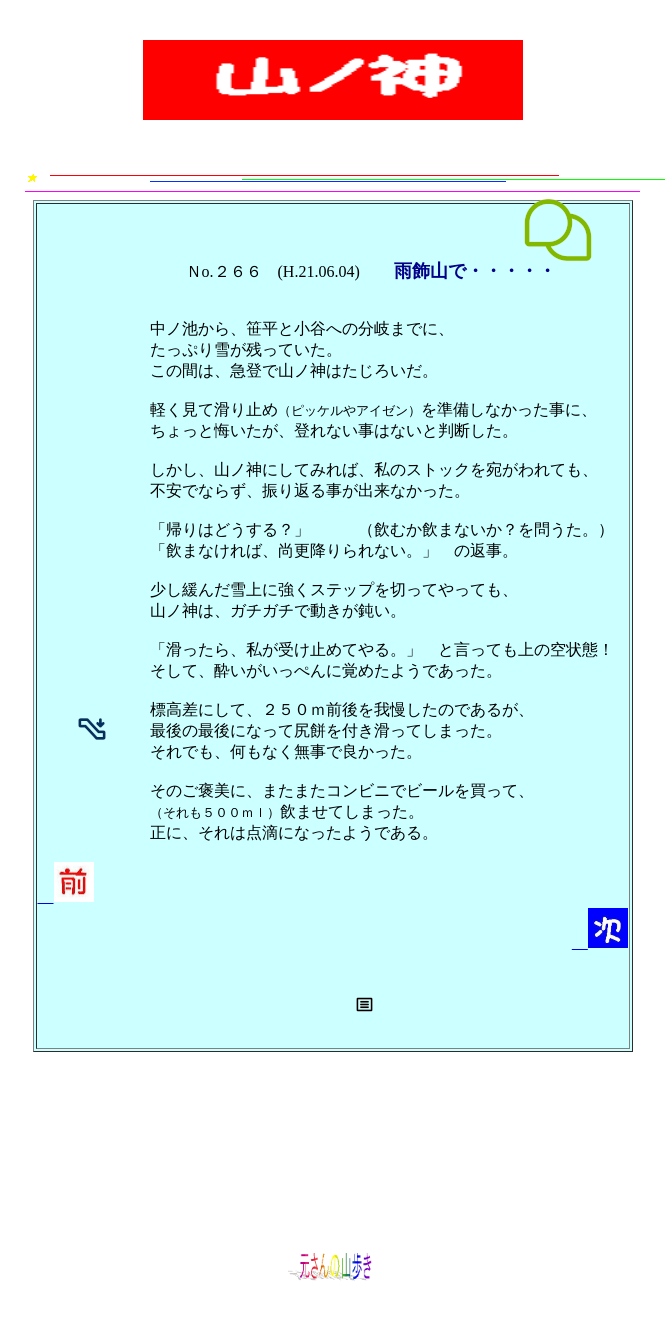  I want to click on indicates escalator going down, so click(92, 729).